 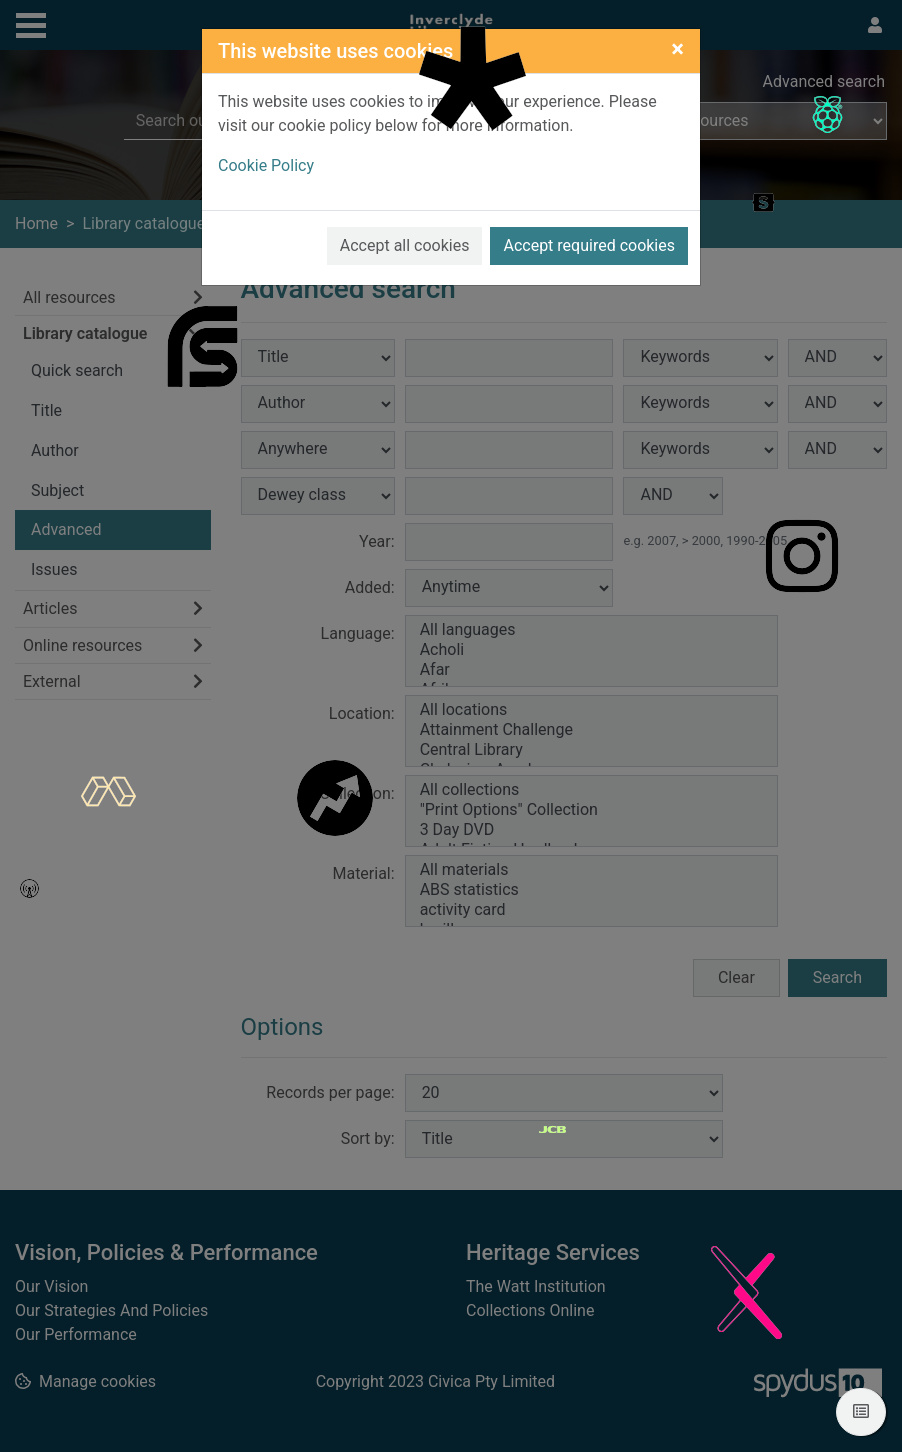 What do you see at coordinates (827, 114) in the screenshot?
I see `Raspberry Pi brand logo` at bounding box center [827, 114].